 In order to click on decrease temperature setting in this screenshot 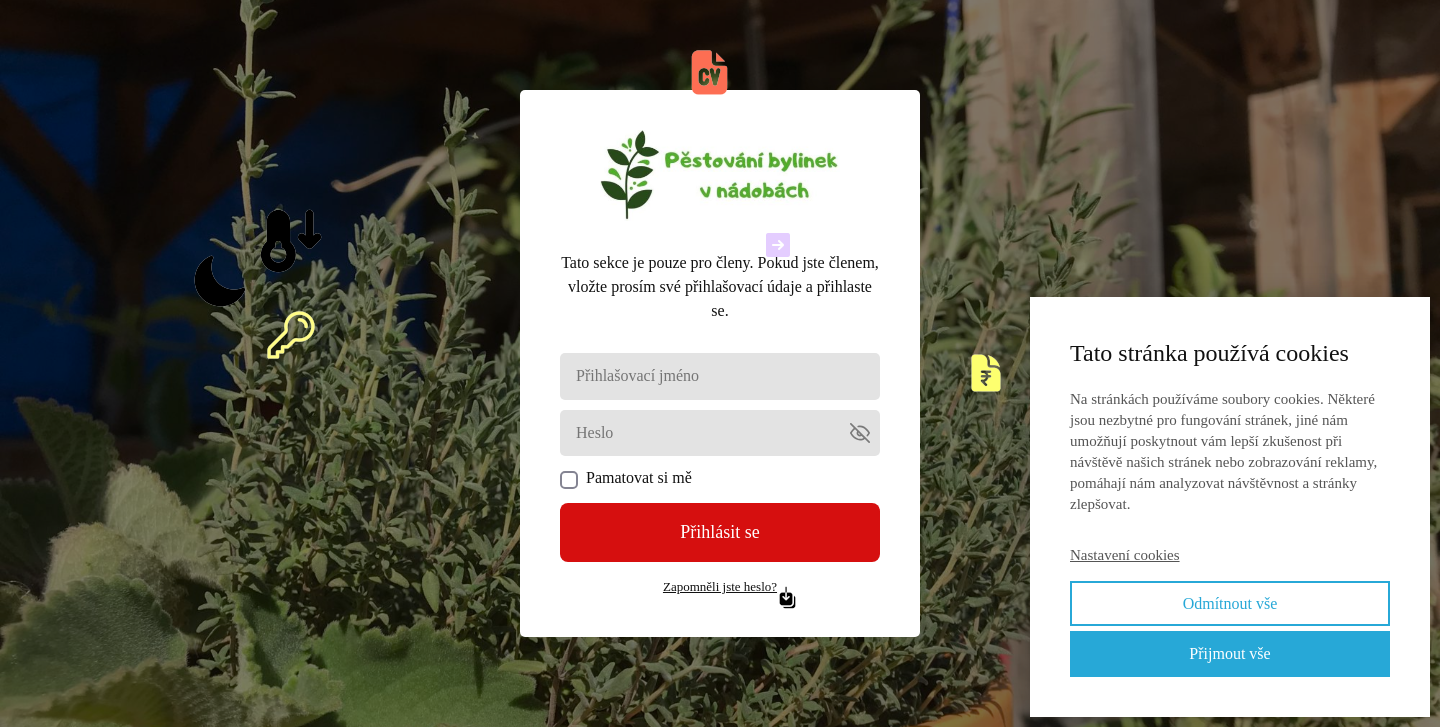, I will do `click(290, 241)`.